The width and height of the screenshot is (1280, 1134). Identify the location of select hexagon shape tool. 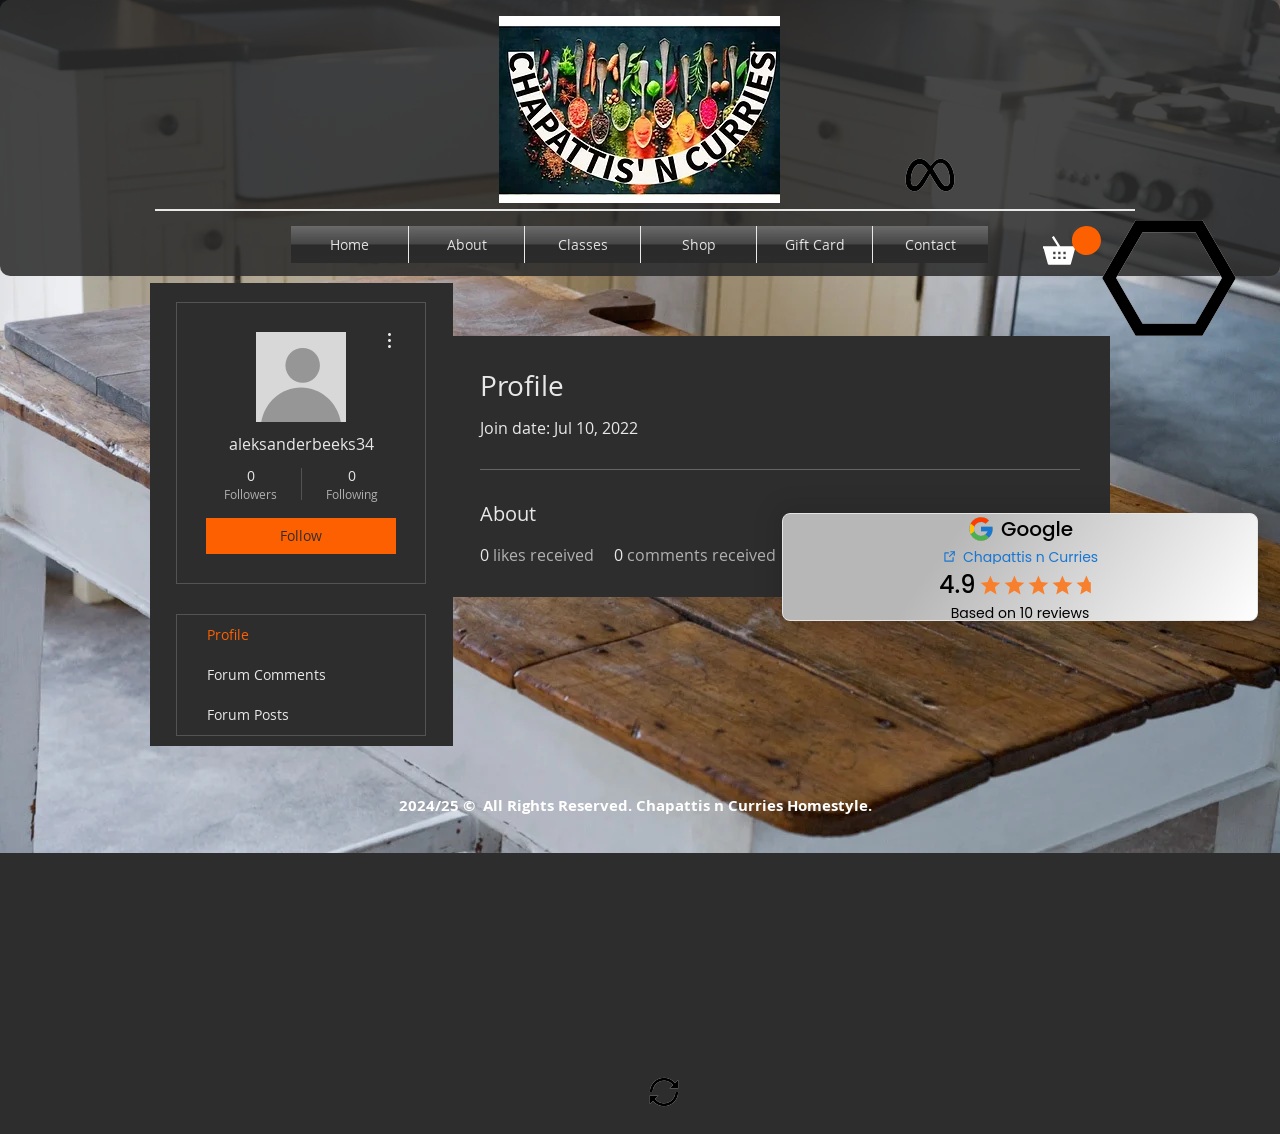
(1169, 278).